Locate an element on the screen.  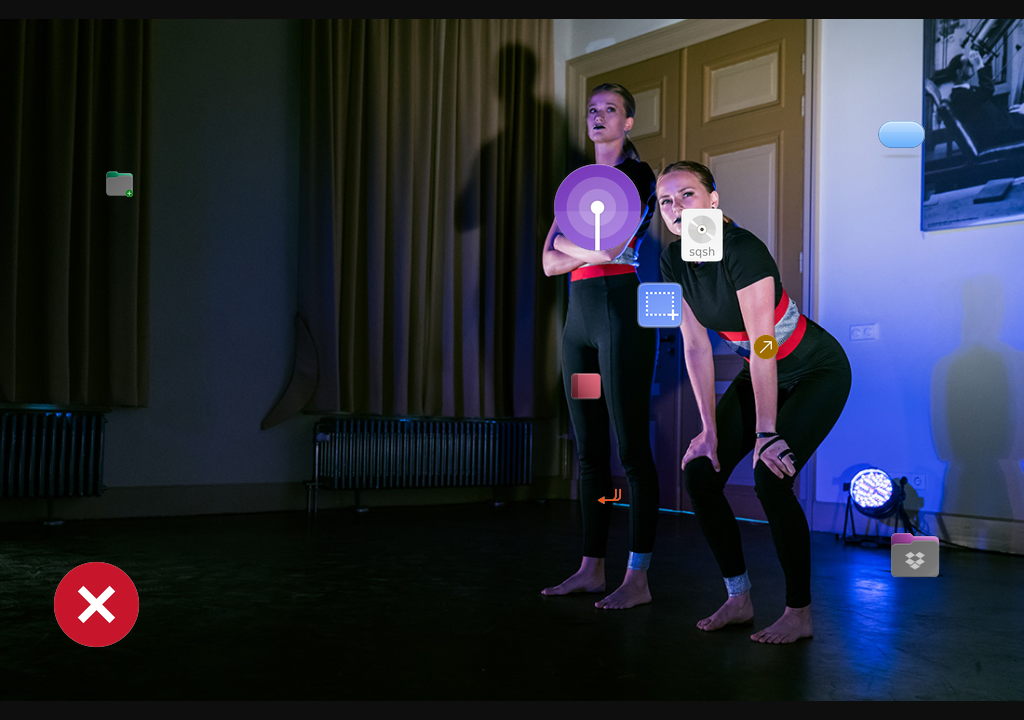
open dropbox synced folder is located at coordinates (915, 555).